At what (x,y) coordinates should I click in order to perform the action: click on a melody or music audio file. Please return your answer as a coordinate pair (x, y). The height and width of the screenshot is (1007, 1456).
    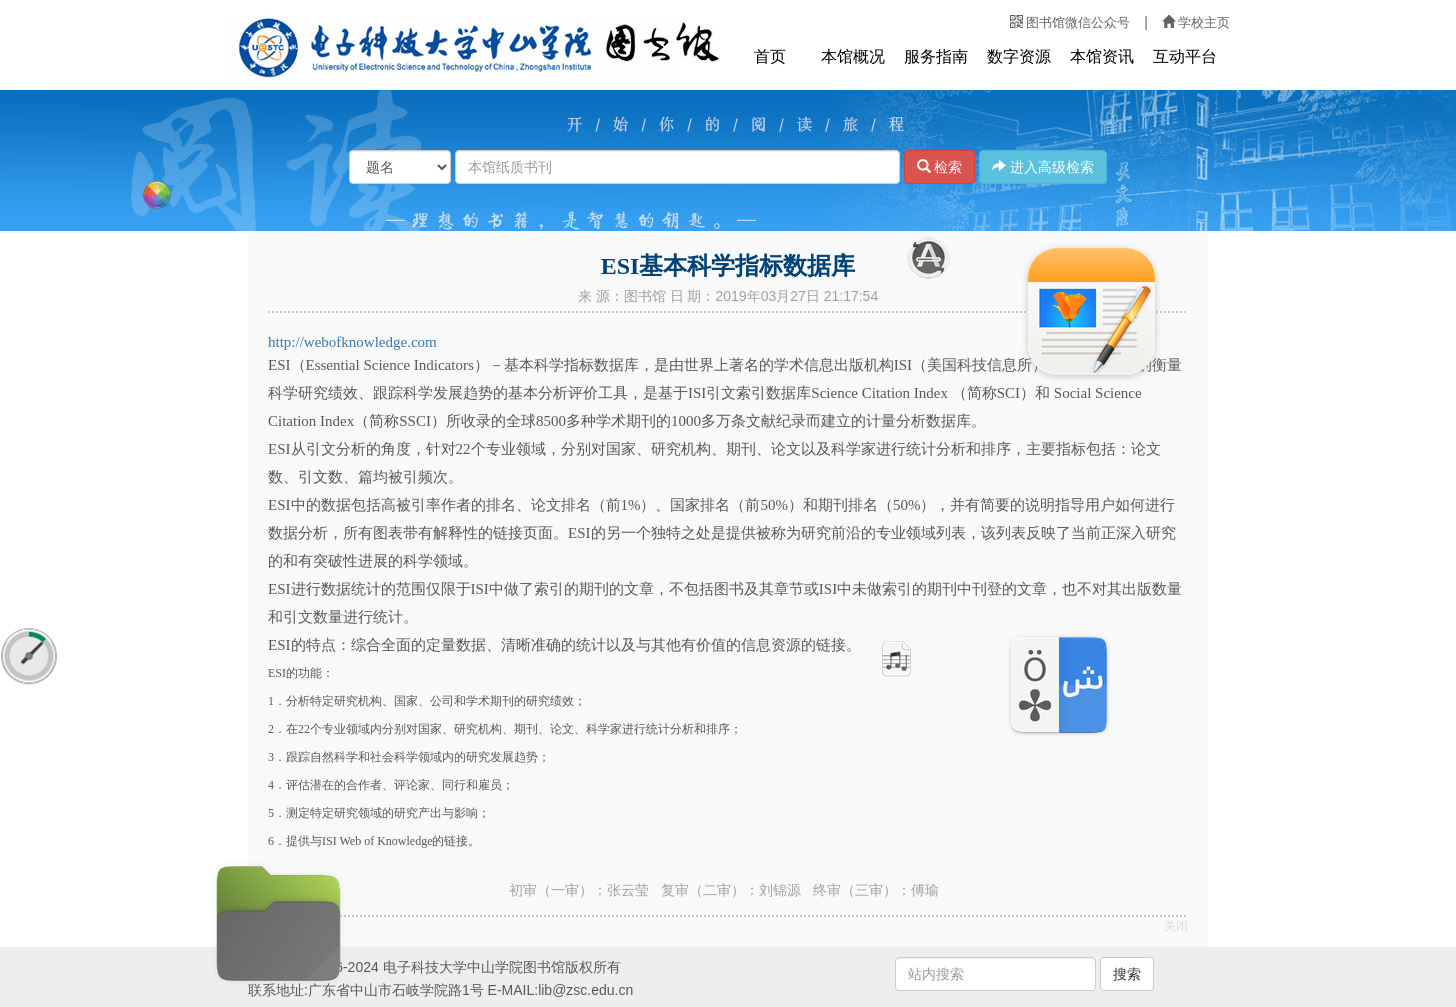
    Looking at the image, I should click on (896, 658).